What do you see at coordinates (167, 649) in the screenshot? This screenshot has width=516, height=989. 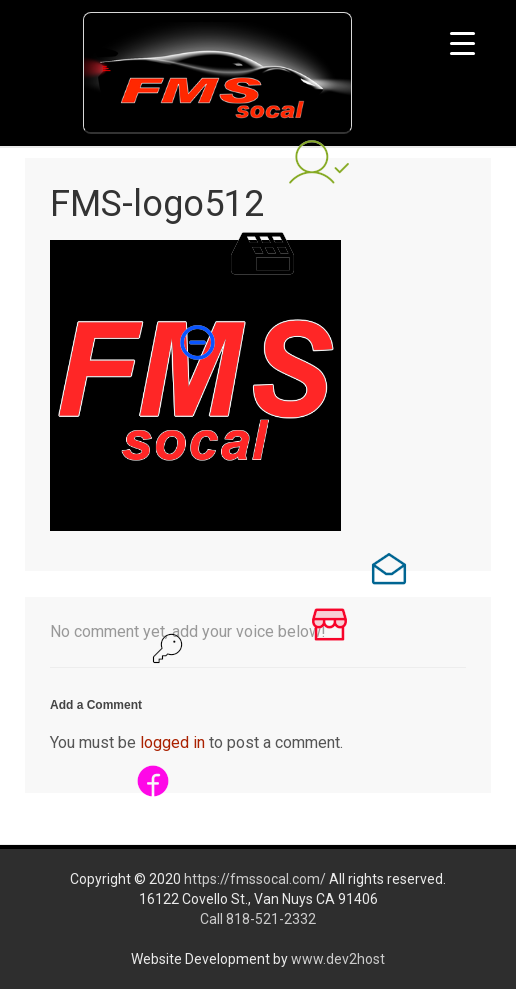 I see `access security or password settings` at bounding box center [167, 649].